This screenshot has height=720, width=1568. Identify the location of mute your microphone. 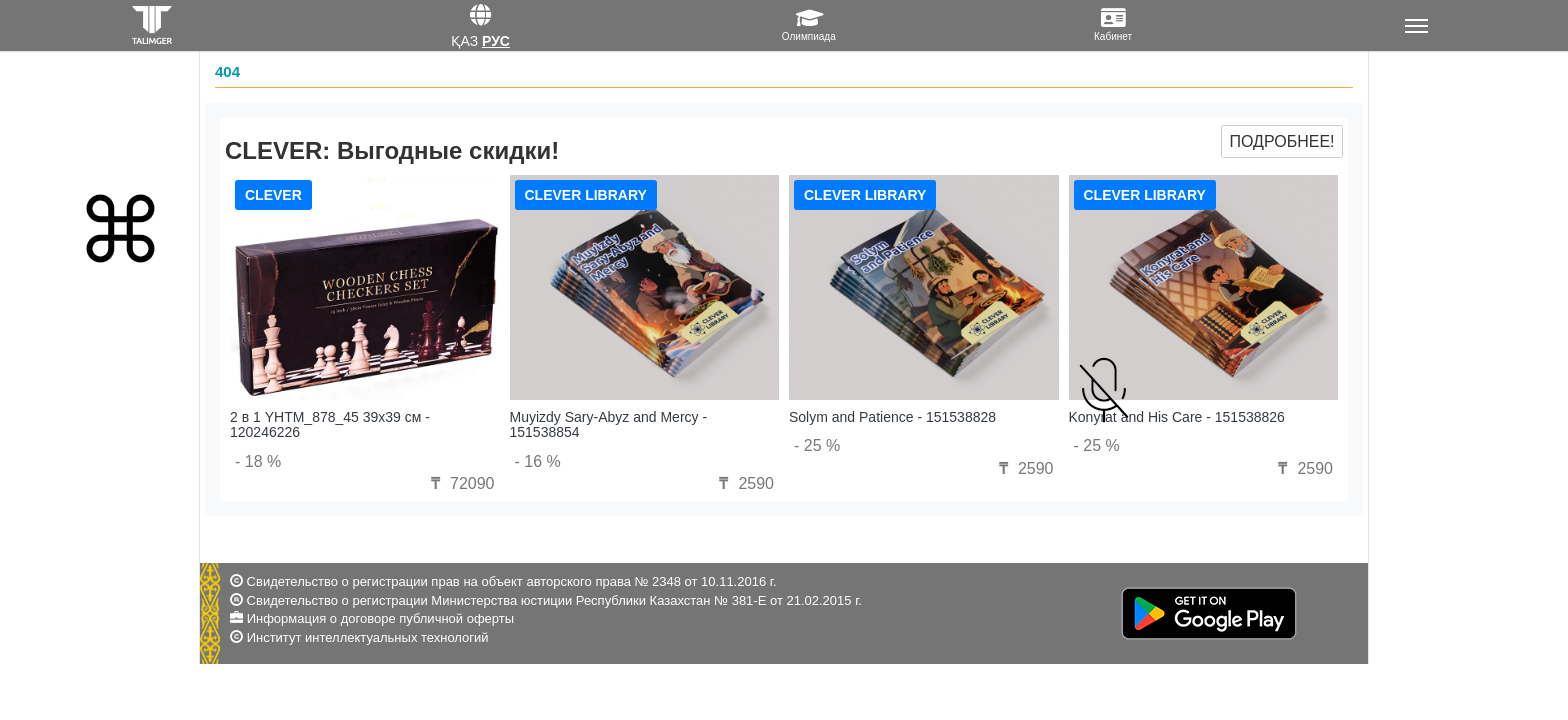
(1104, 389).